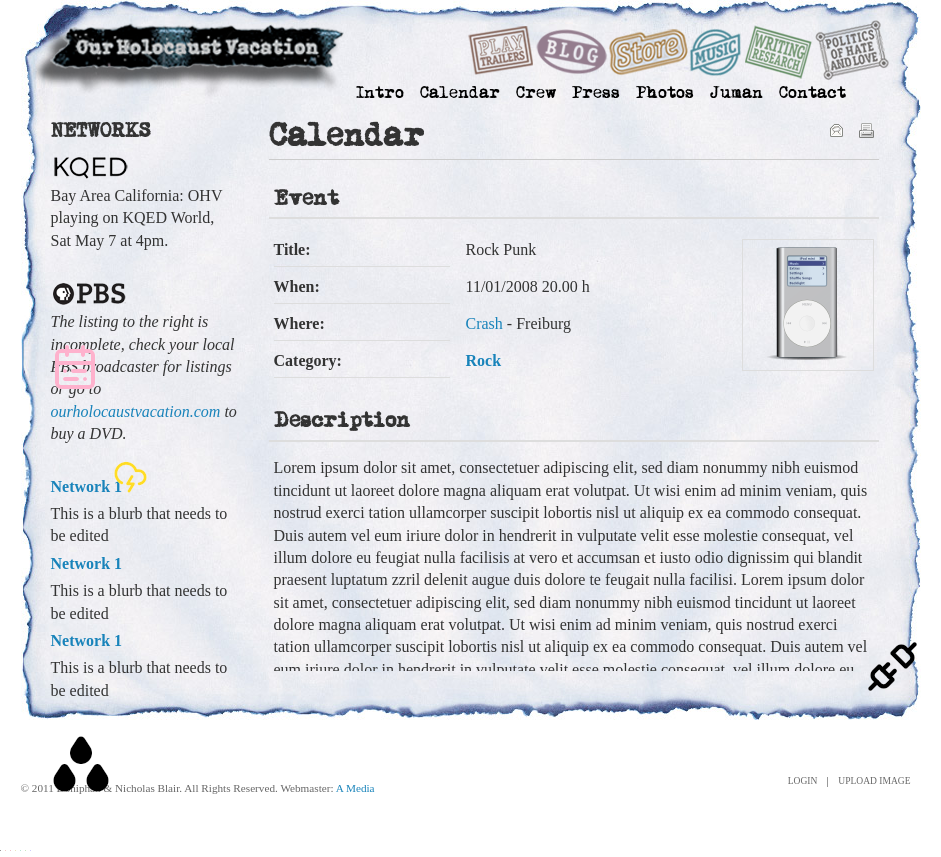  What do you see at coordinates (81, 764) in the screenshot?
I see `adjust humidity or moisture settings` at bounding box center [81, 764].